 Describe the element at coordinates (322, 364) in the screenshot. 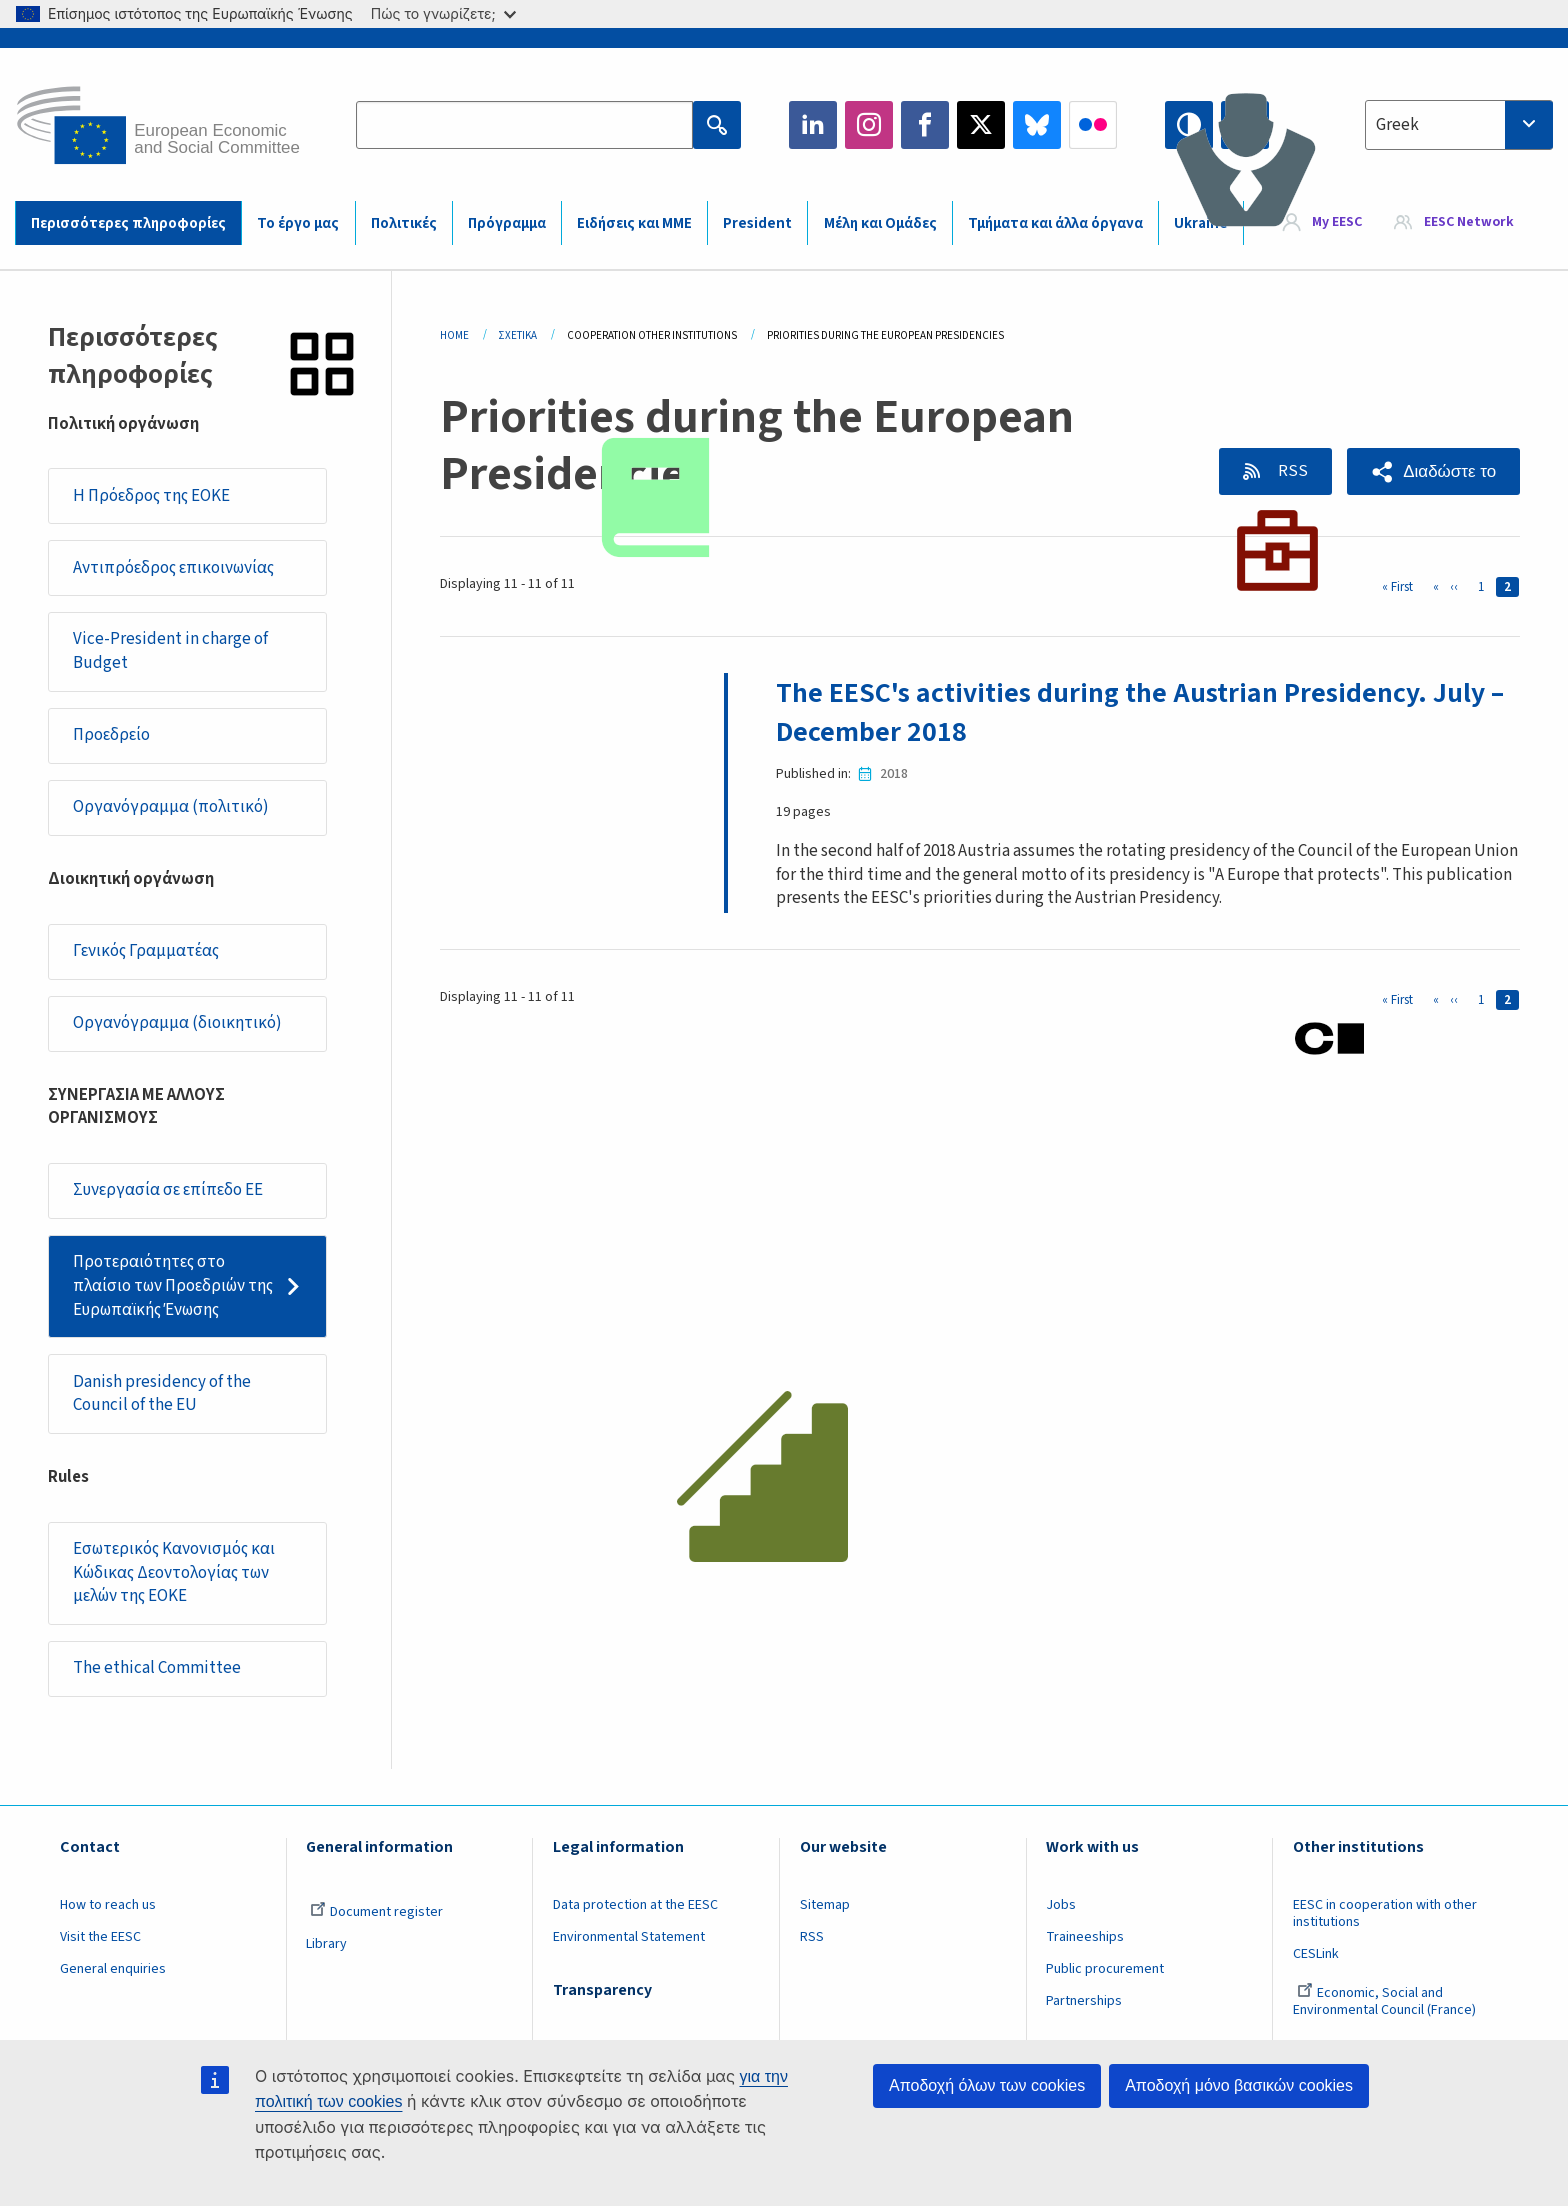

I see `access app grid or menu` at that location.